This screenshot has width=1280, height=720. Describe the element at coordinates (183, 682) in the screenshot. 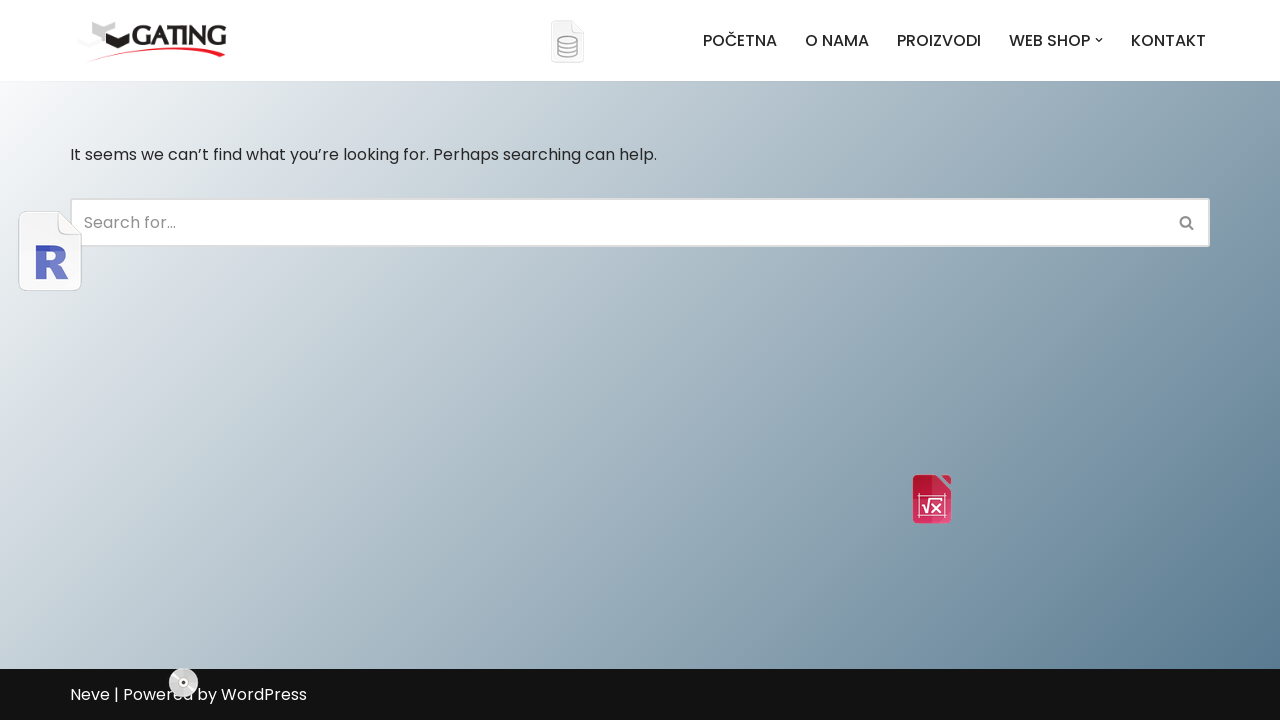

I see `indicates a DVD-R disc drive or media` at that location.